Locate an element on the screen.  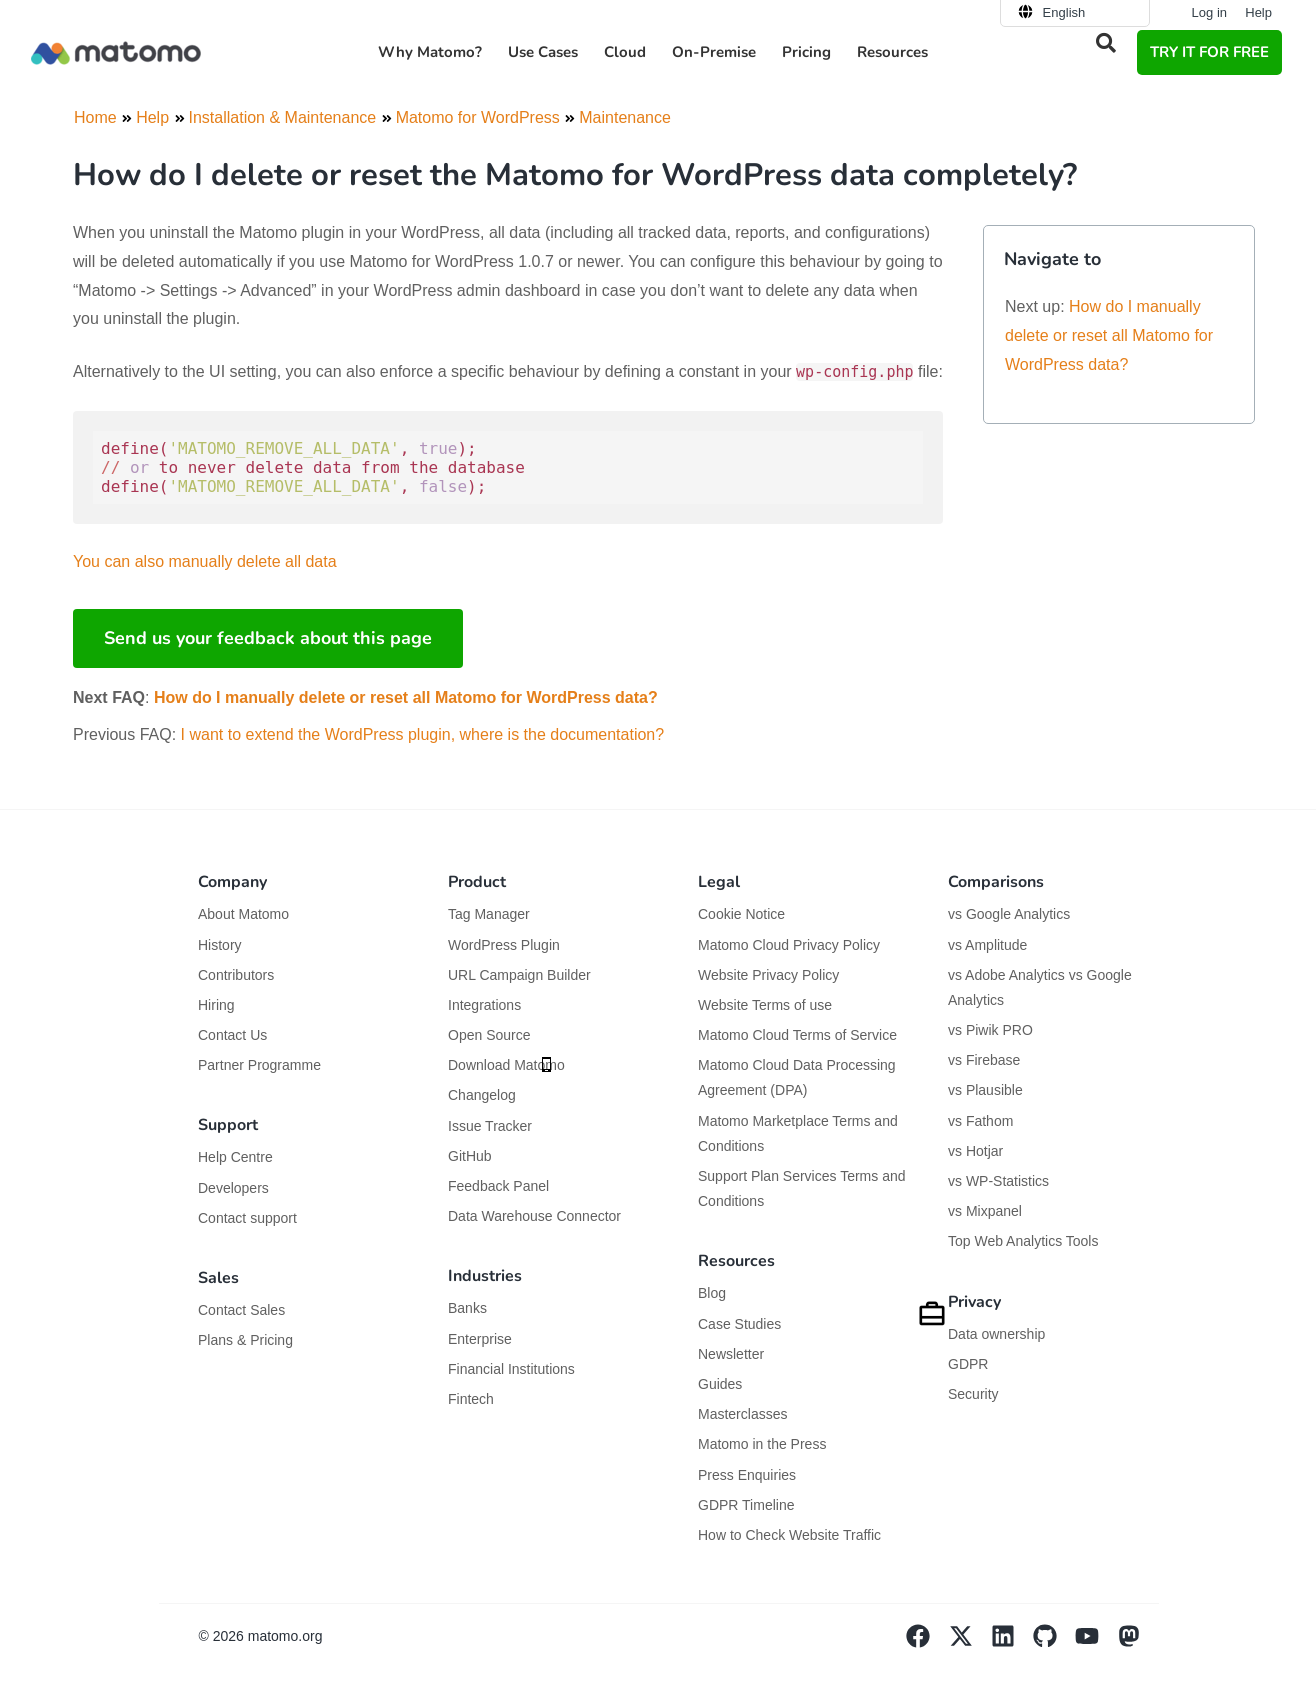
indicates android device or mobile phone is located at coordinates (546, 1064).